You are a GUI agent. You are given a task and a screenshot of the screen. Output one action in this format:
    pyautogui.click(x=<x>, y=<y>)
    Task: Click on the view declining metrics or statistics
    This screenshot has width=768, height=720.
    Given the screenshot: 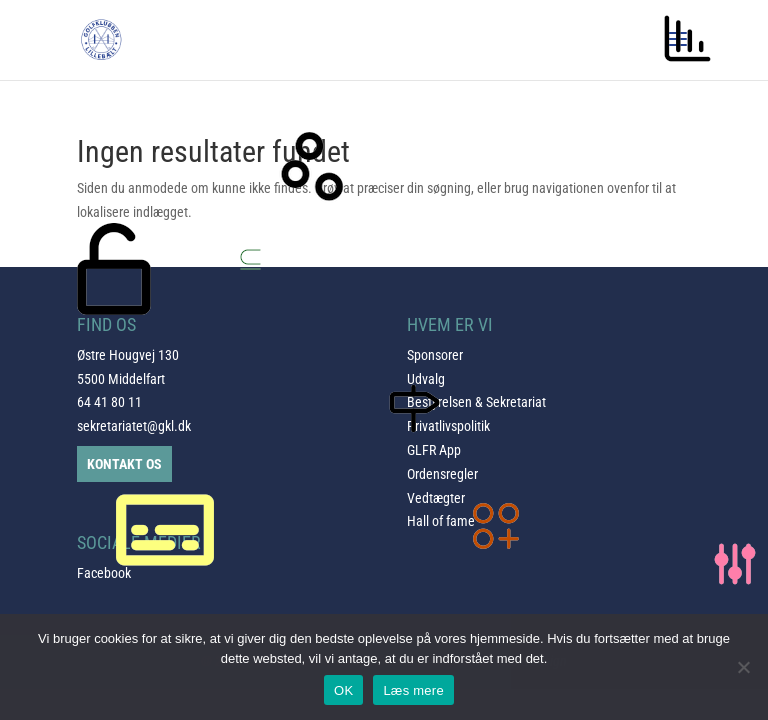 What is the action you would take?
    pyautogui.click(x=687, y=38)
    